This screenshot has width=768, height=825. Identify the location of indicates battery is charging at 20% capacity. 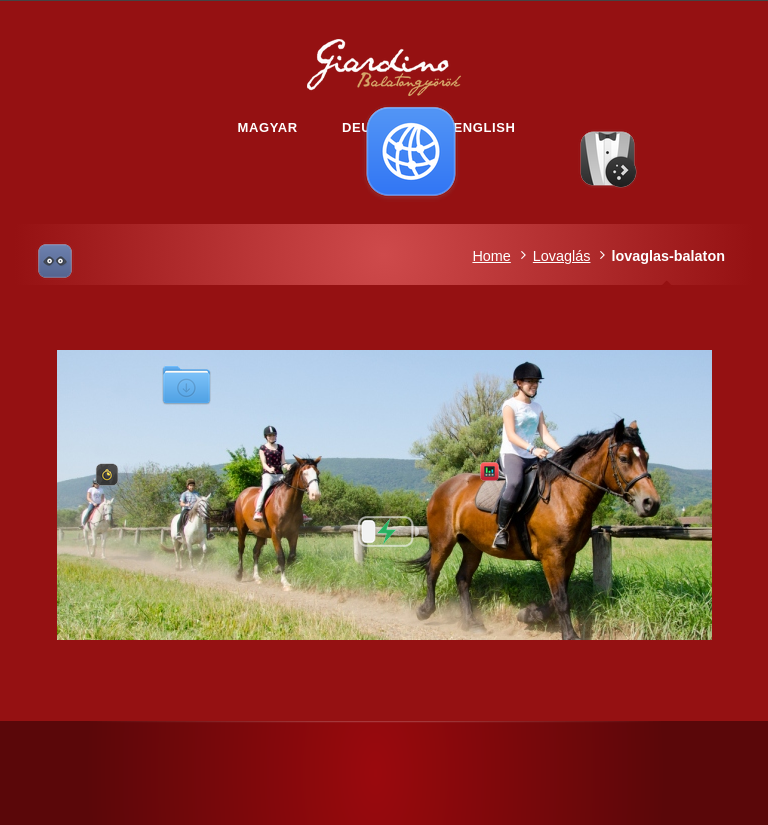
(388, 531).